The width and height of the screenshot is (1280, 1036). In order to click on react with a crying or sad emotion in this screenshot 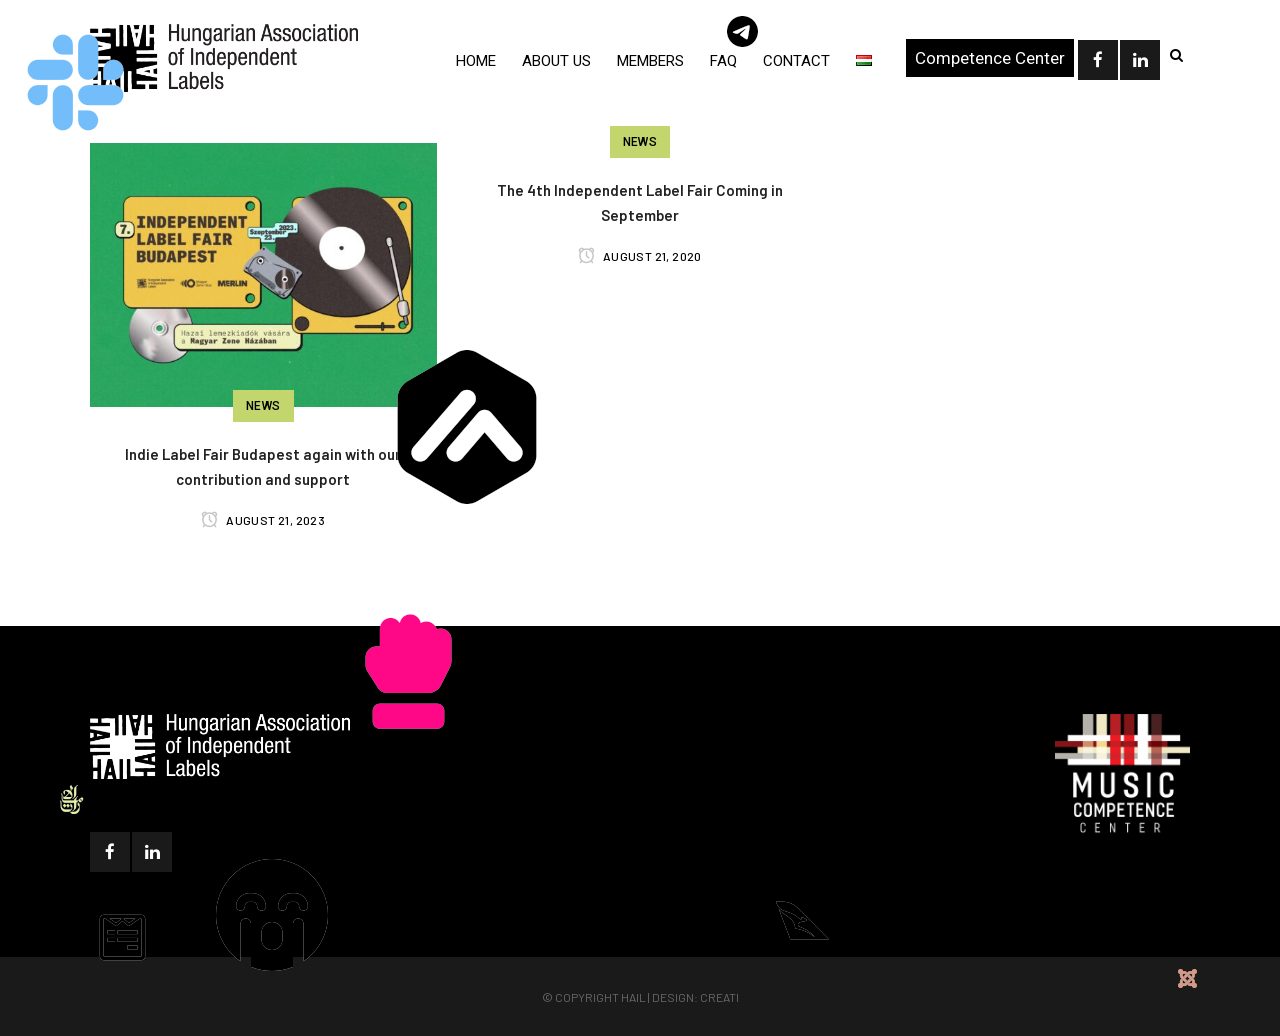, I will do `click(272, 915)`.